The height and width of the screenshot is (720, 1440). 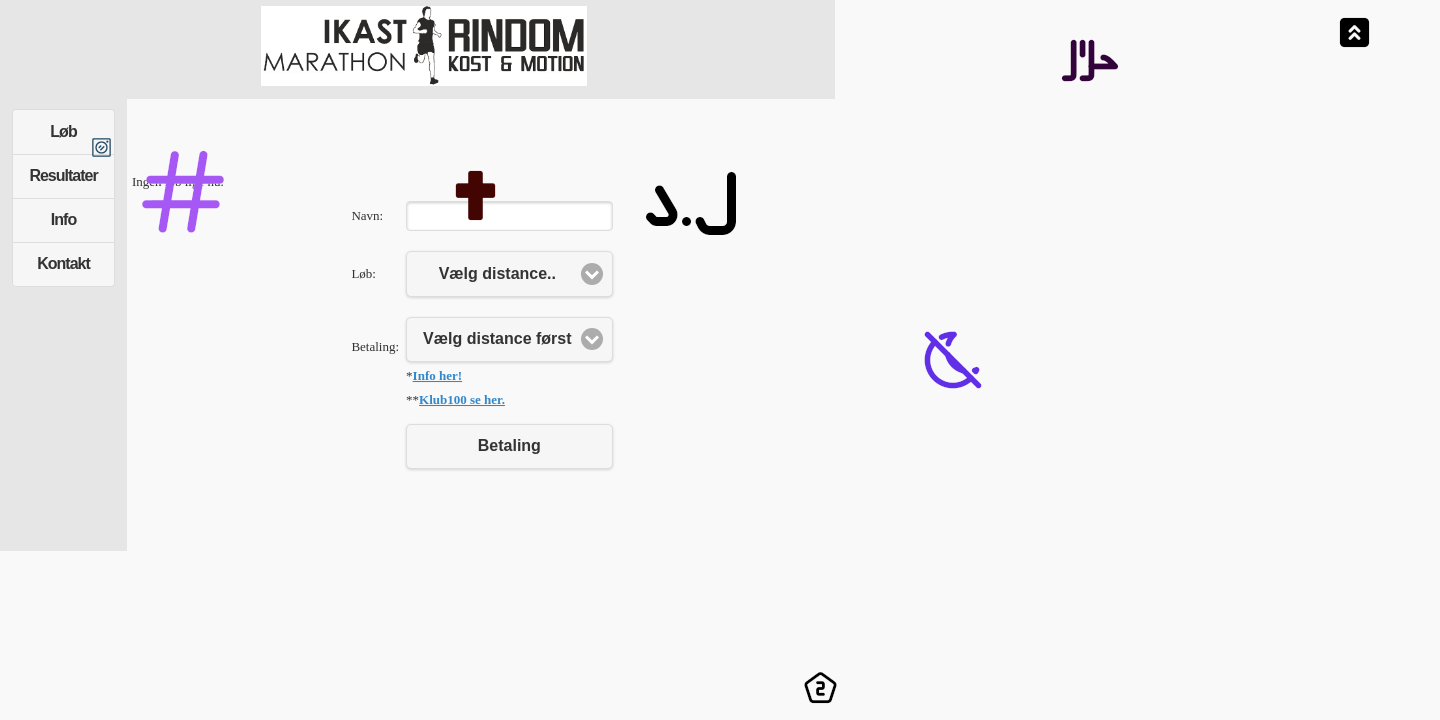 I want to click on access laundry or washing machine controls, so click(x=101, y=147).